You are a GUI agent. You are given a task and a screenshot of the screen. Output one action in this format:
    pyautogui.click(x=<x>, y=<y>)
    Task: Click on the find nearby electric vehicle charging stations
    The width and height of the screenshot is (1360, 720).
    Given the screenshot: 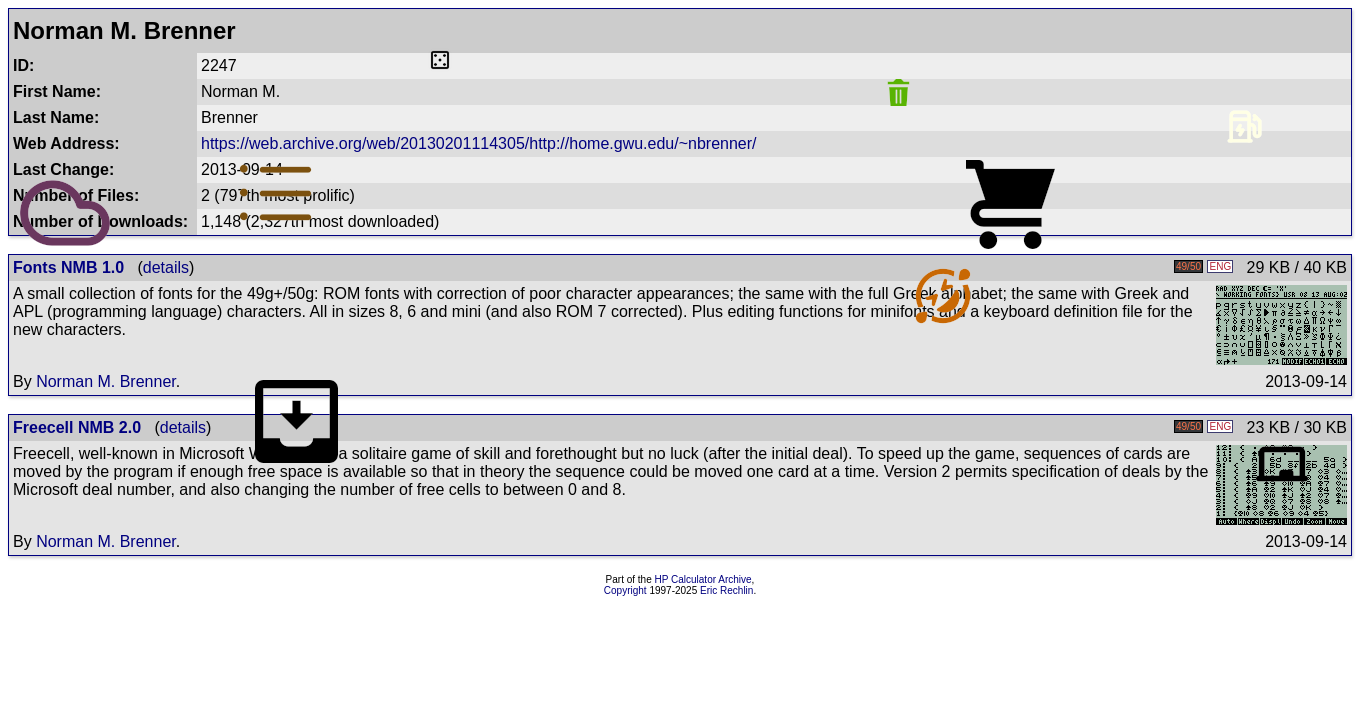 What is the action you would take?
    pyautogui.click(x=1245, y=126)
    